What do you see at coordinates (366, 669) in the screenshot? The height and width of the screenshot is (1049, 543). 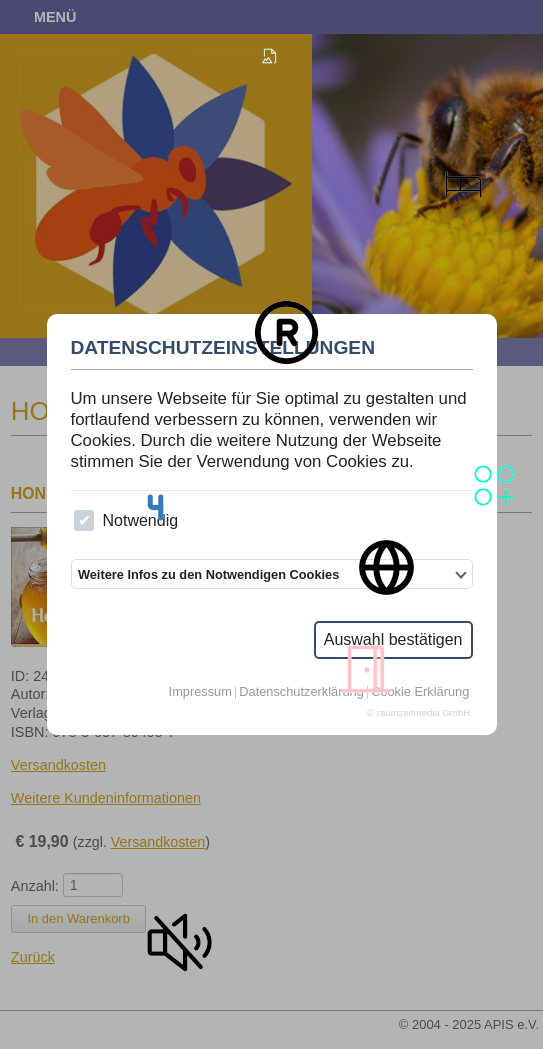 I see `log out or exit the current session` at bounding box center [366, 669].